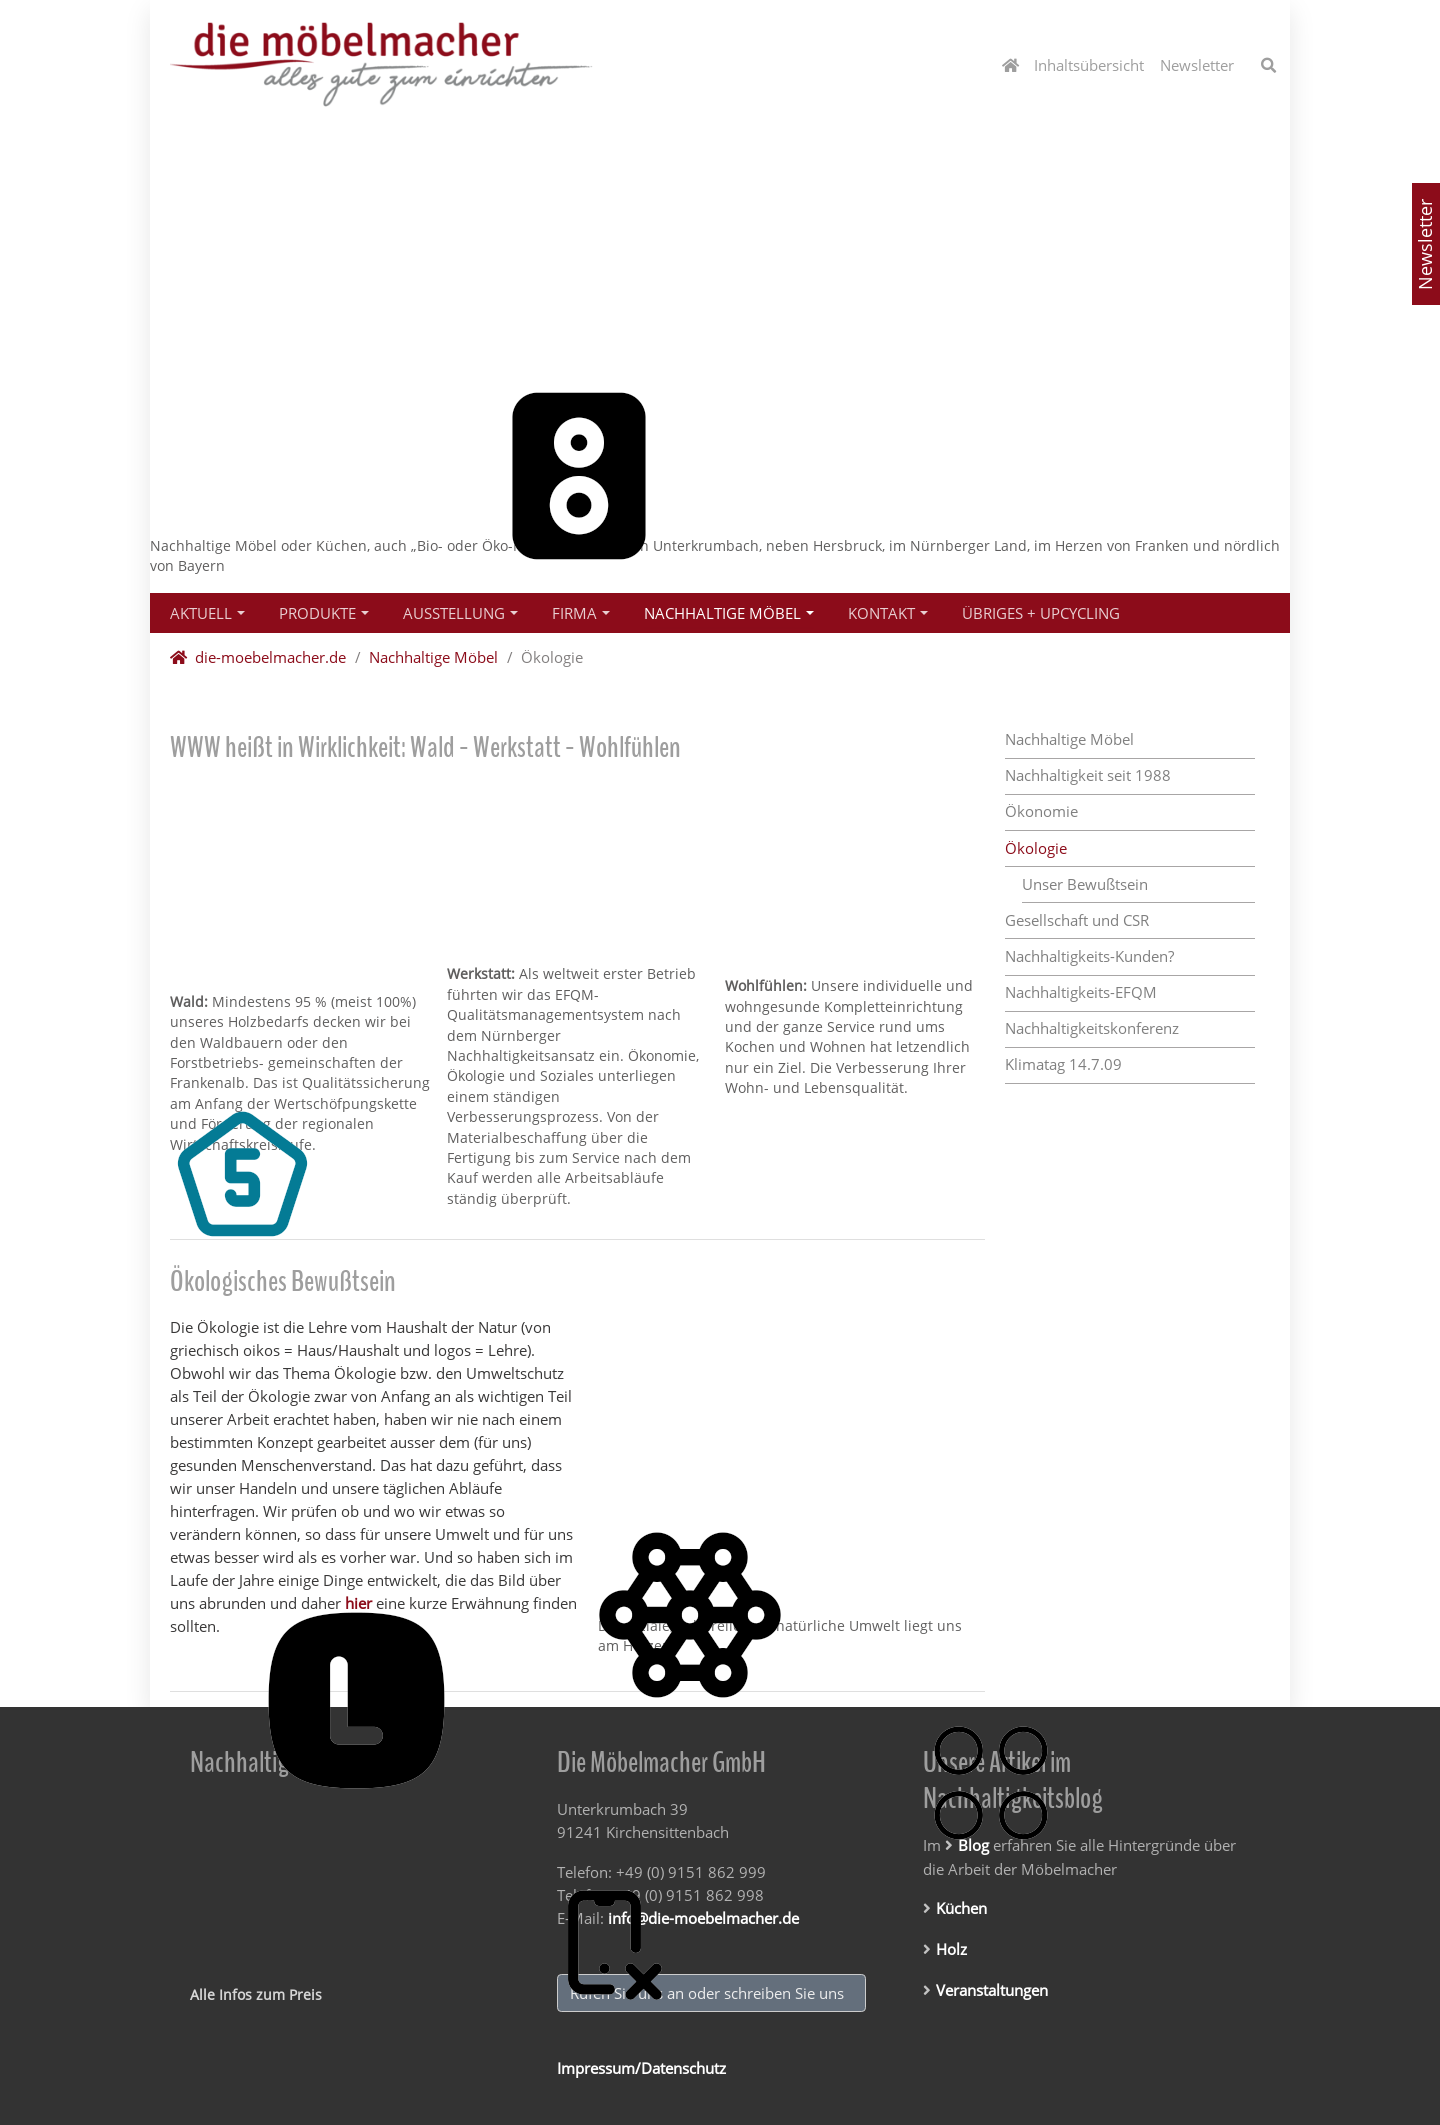 The width and height of the screenshot is (1440, 2125). Describe the element at coordinates (690, 1615) in the screenshot. I see `view star-ring network topology` at that location.